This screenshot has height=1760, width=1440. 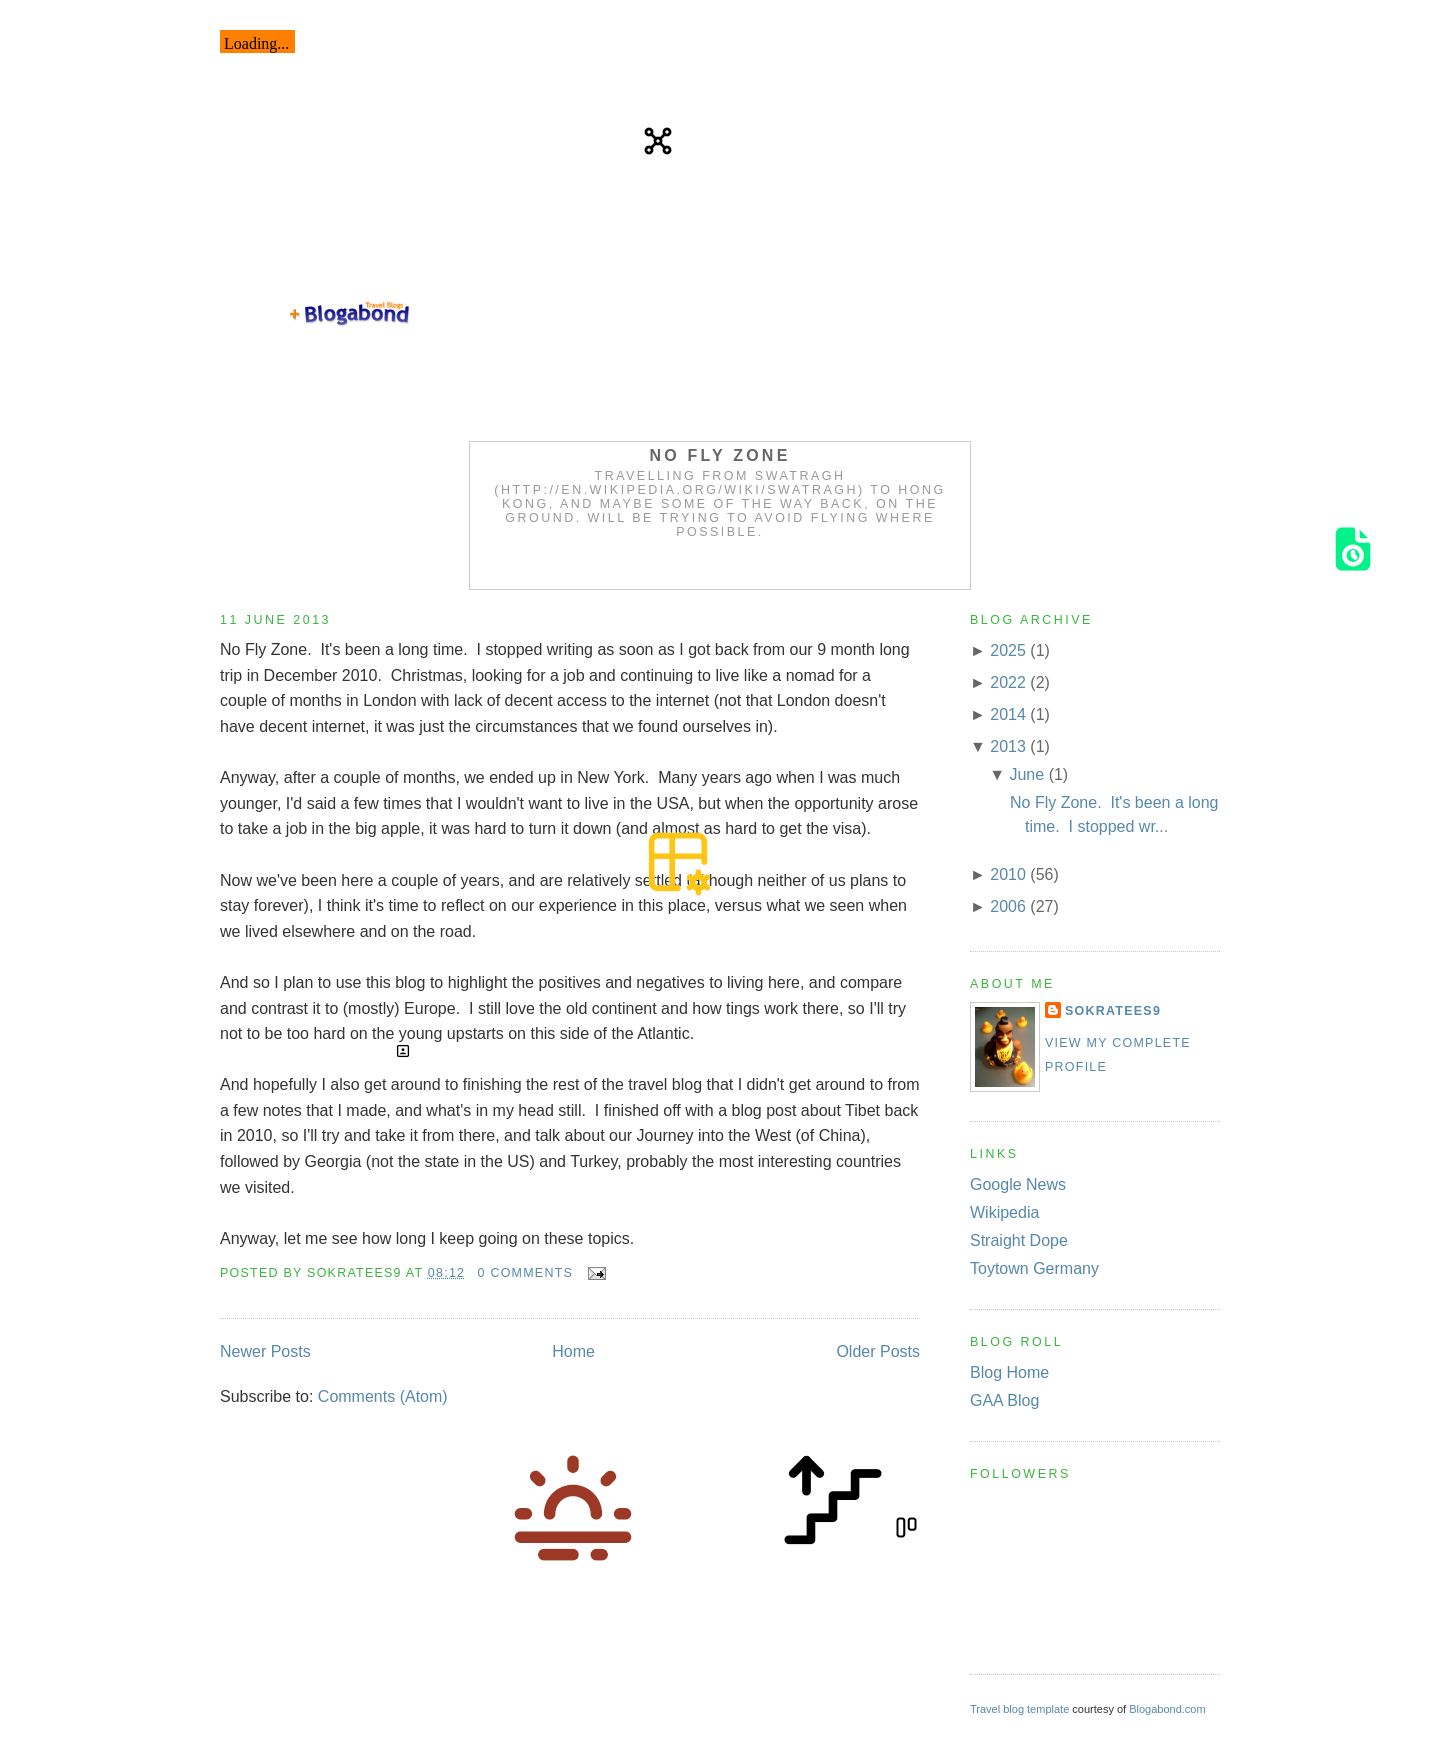 What do you see at coordinates (678, 862) in the screenshot?
I see `customize table settings` at bounding box center [678, 862].